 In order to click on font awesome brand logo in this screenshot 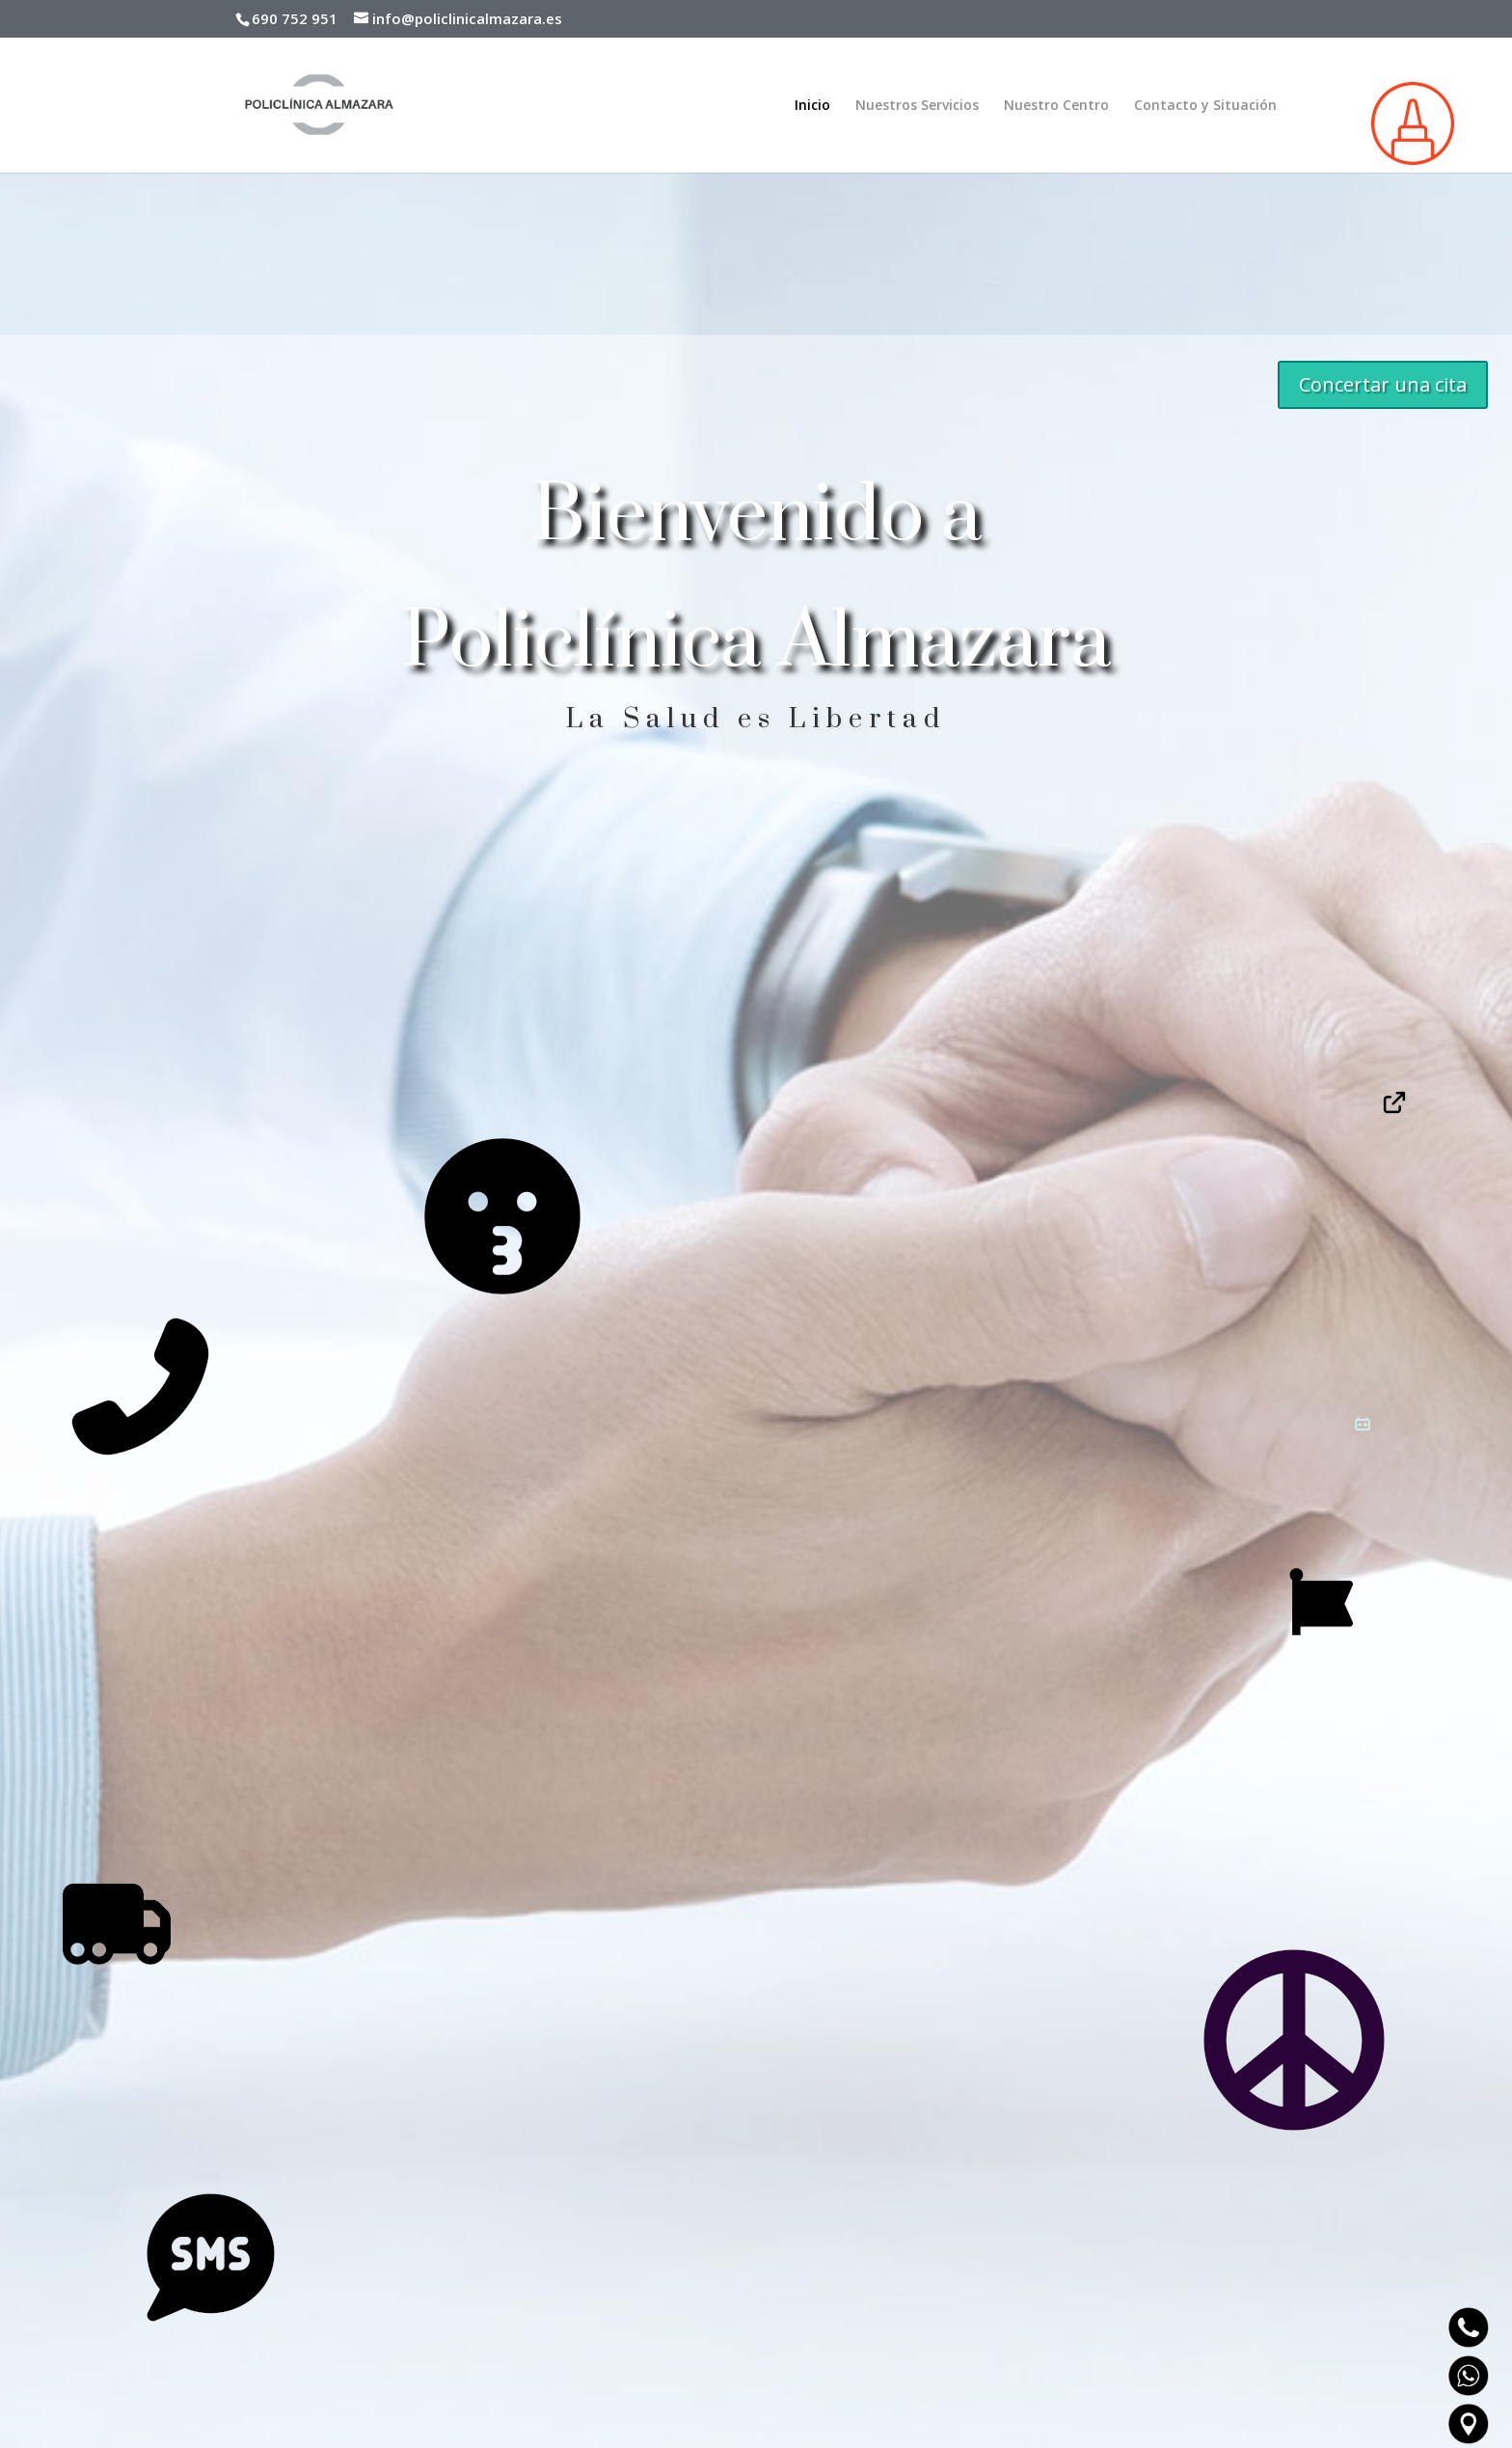, I will do `click(1321, 1601)`.